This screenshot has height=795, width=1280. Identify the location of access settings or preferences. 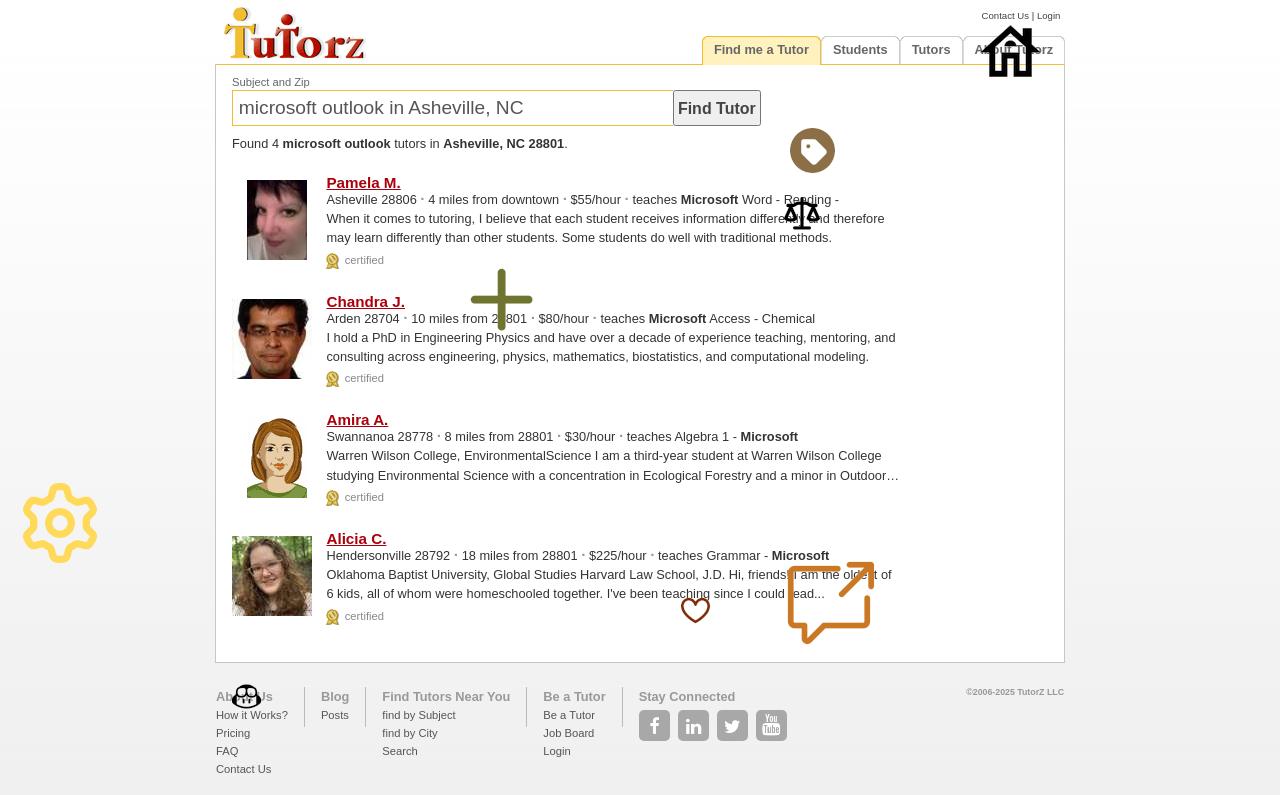
(60, 523).